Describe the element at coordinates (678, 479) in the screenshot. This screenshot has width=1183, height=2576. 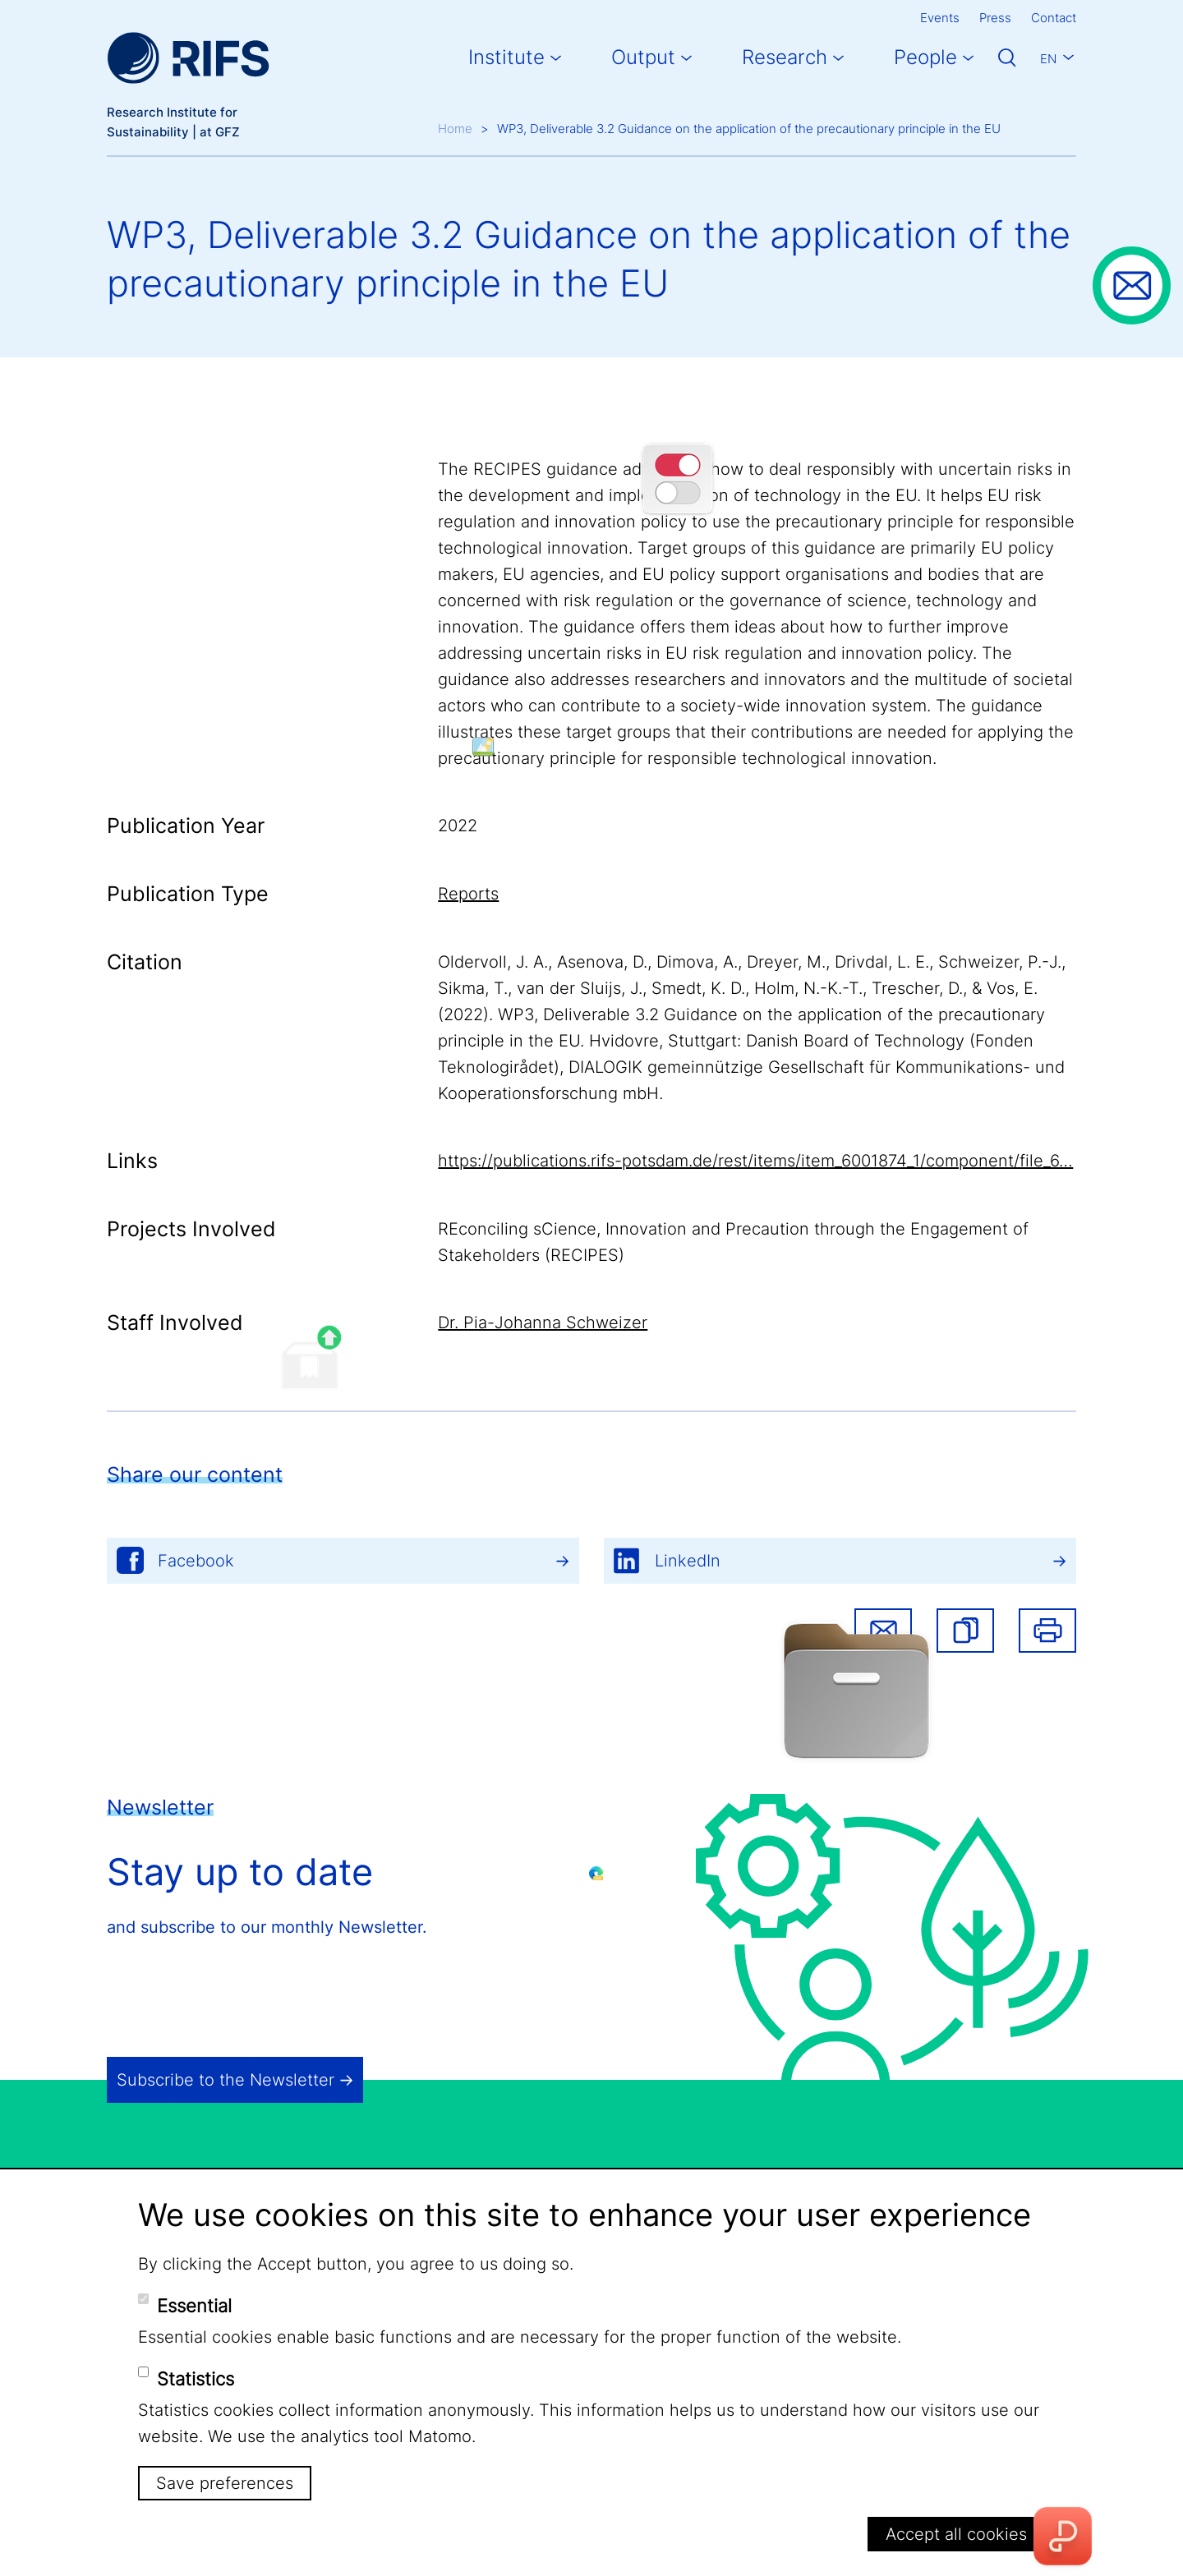
I see `open system tweaks or settings customization` at that location.